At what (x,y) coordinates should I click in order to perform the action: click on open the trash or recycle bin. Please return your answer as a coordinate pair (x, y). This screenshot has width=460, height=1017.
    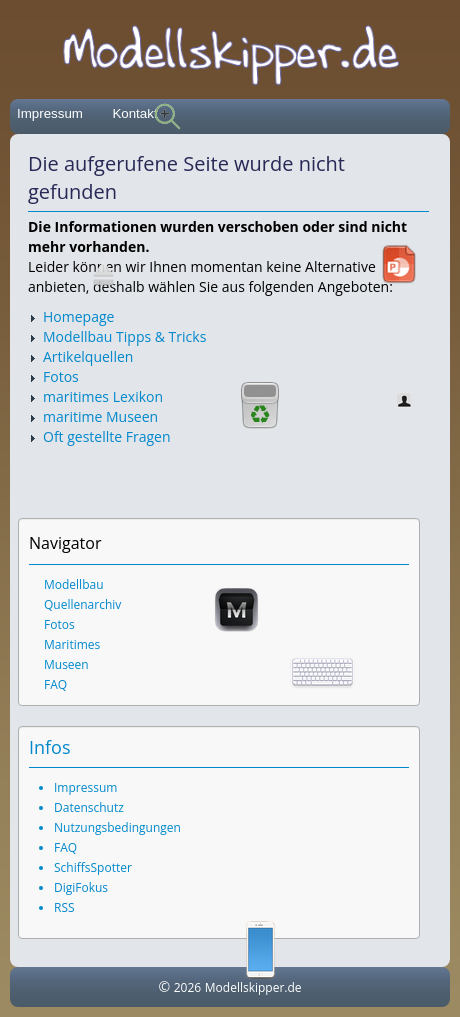
    Looking at the image, I should click on (260, 405).